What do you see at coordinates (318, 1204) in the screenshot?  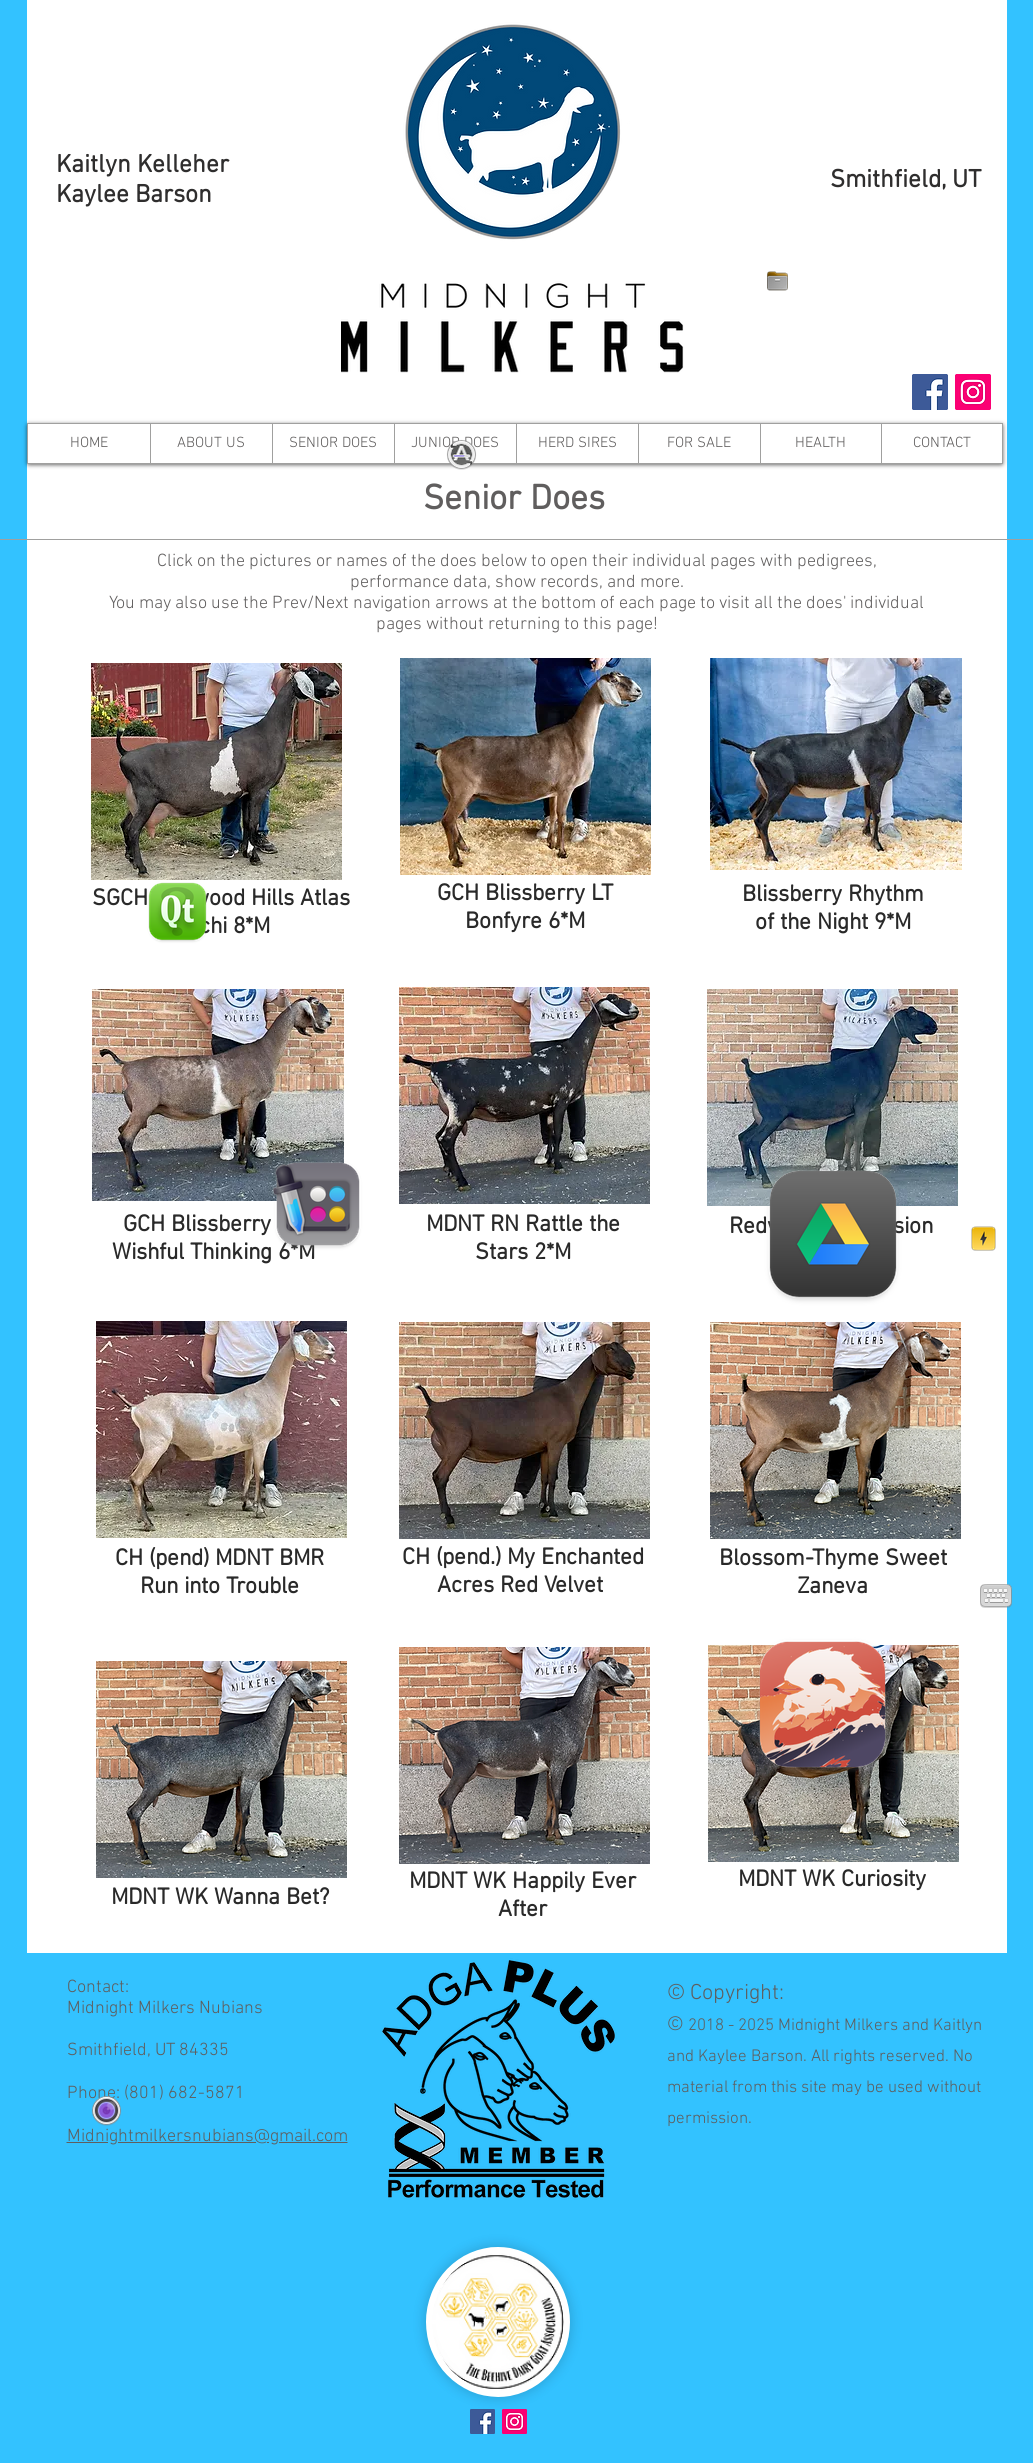 I see `open the eyedropper color picker app` at bounding box center [318, 1204].